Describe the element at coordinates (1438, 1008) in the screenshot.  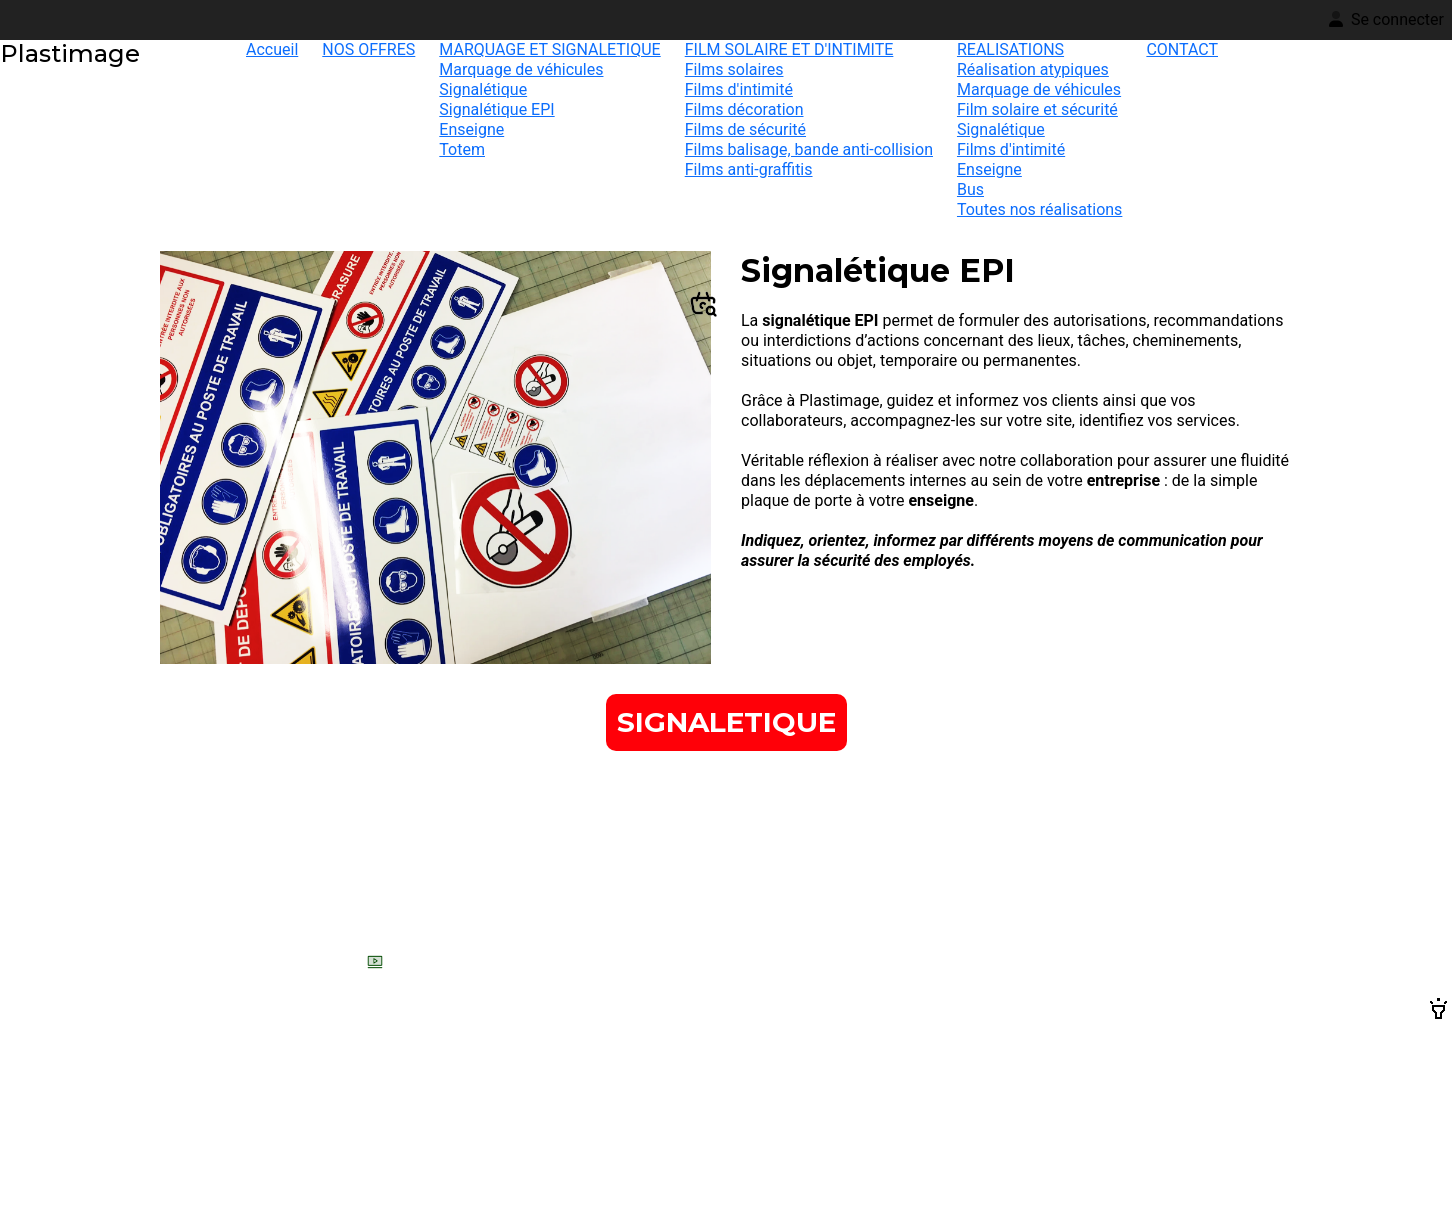
I see `highlight selected text` at that location.